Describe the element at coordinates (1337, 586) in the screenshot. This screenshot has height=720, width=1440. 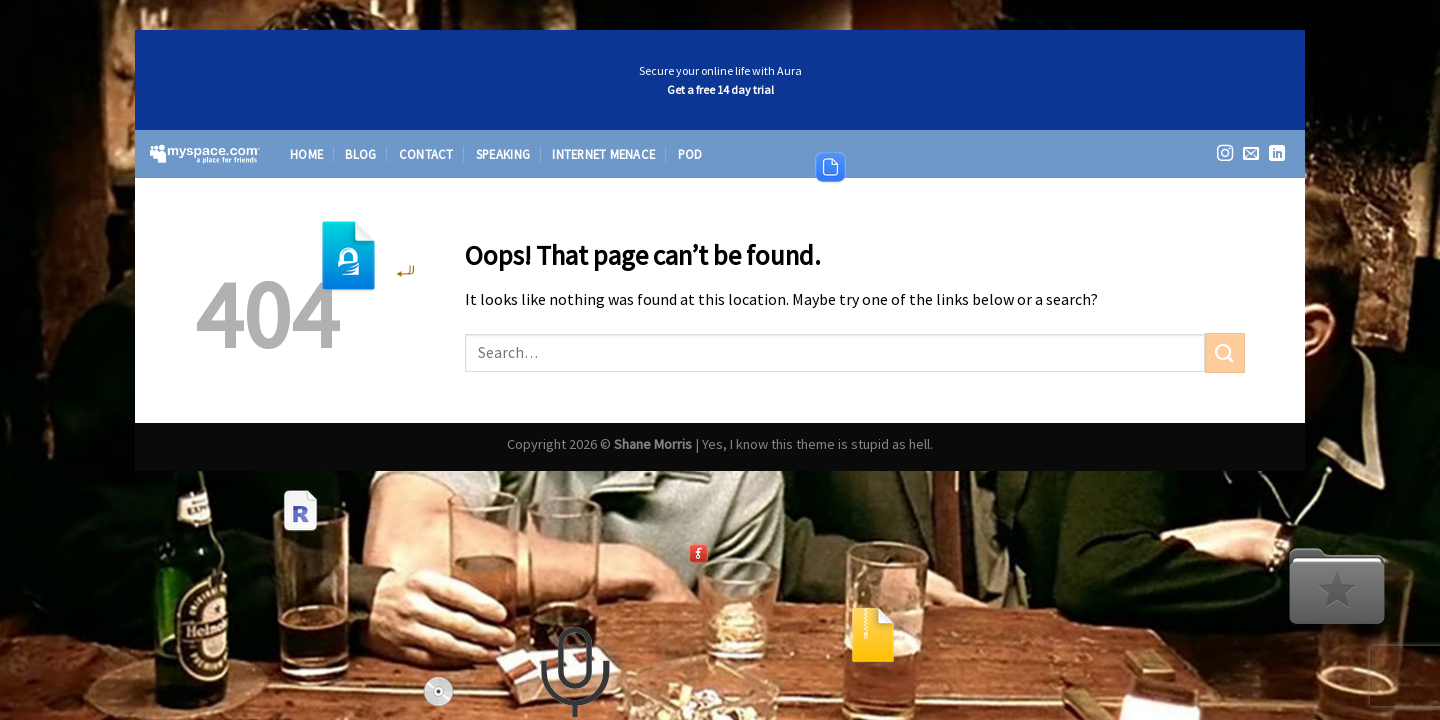
I see `open bookmarked or favorite files folder` at that location.